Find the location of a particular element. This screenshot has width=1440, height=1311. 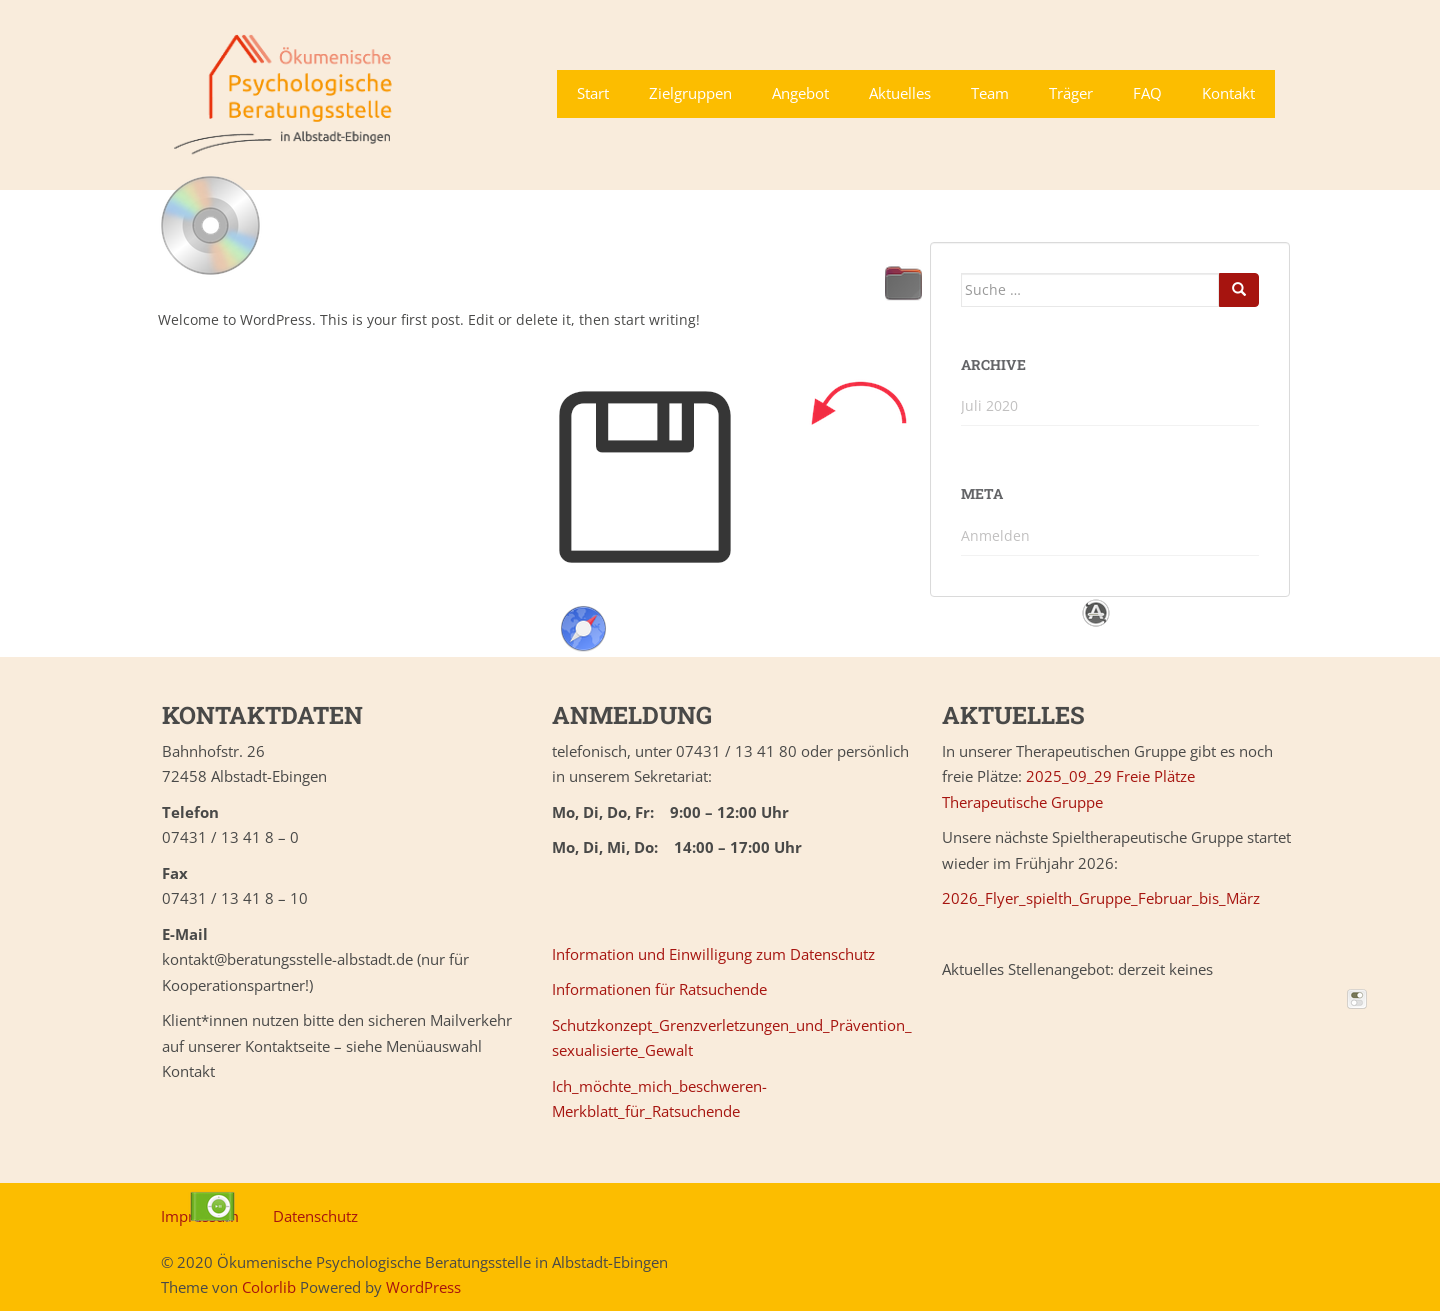

access system settings or preferences is located at coordinates (1357, 999).